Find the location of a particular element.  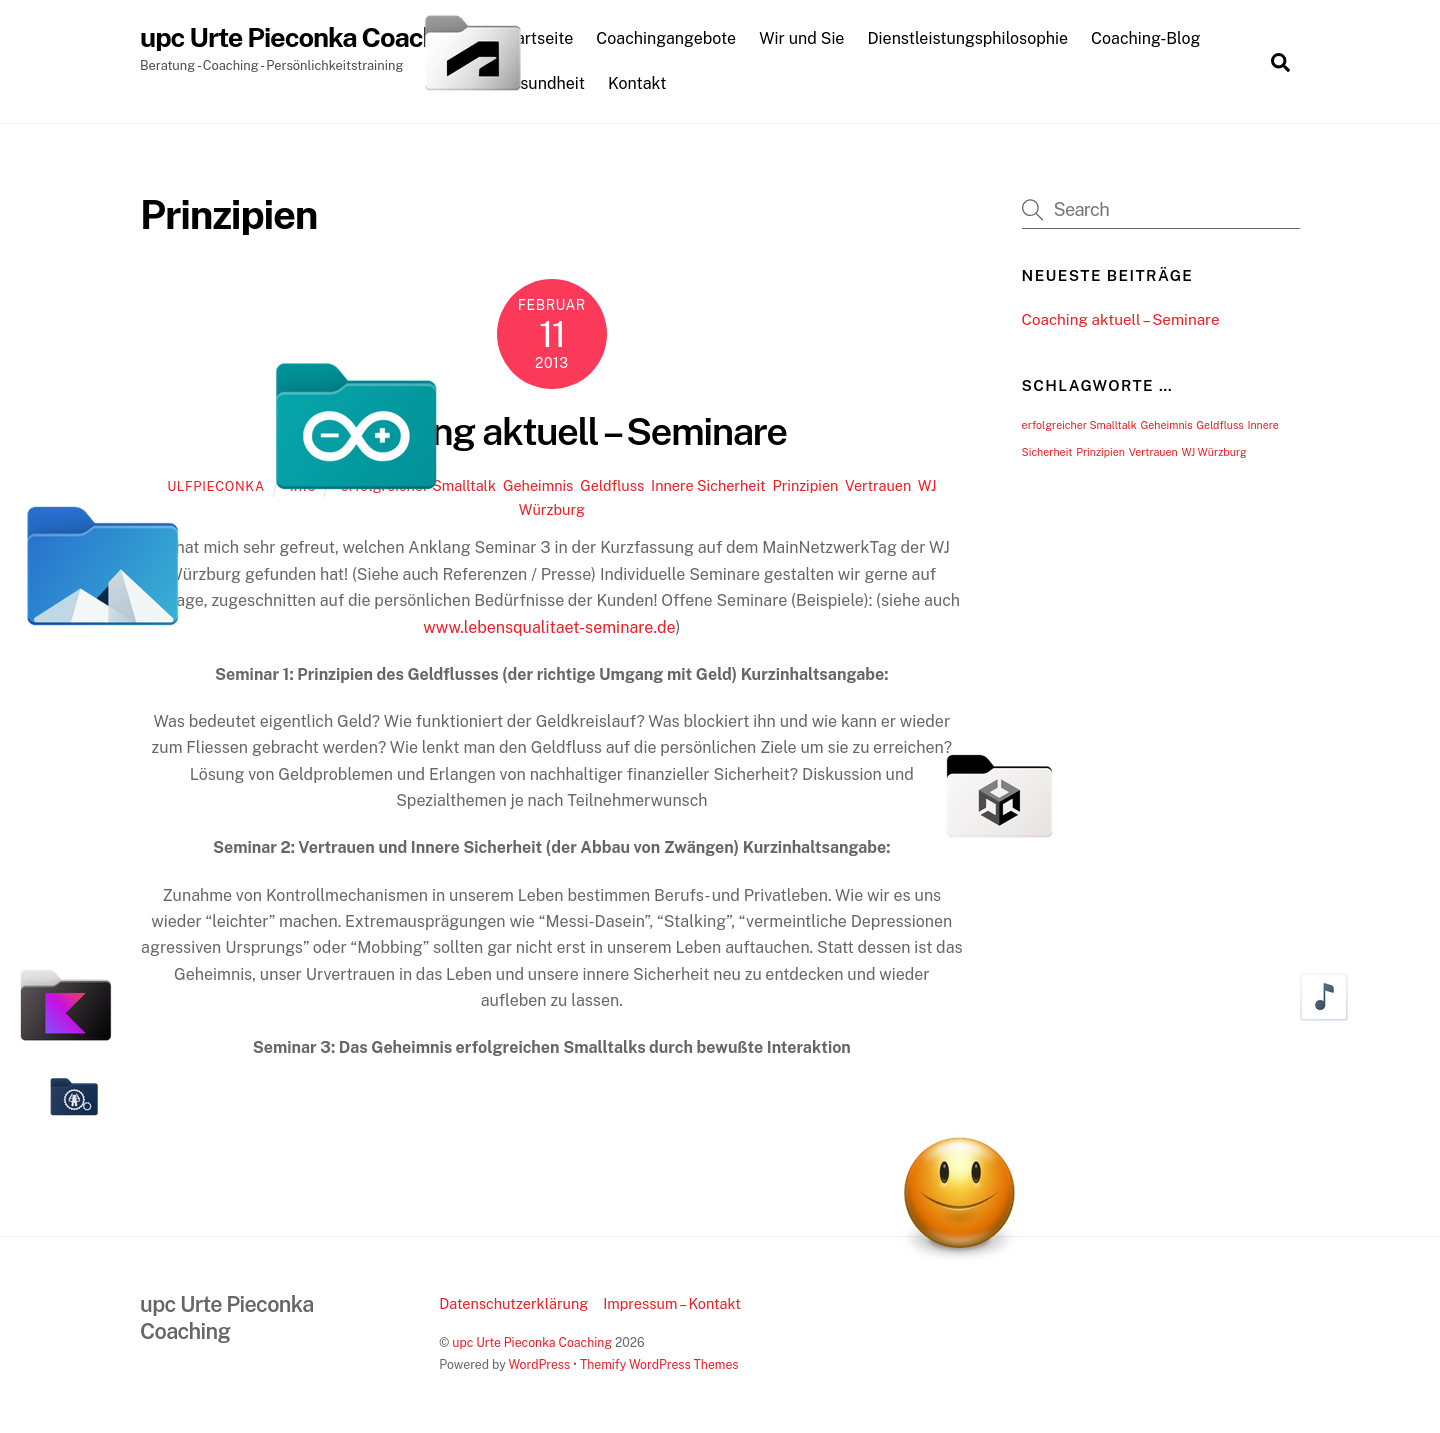

open arduino project files folder is located at coordinates (355, 430).